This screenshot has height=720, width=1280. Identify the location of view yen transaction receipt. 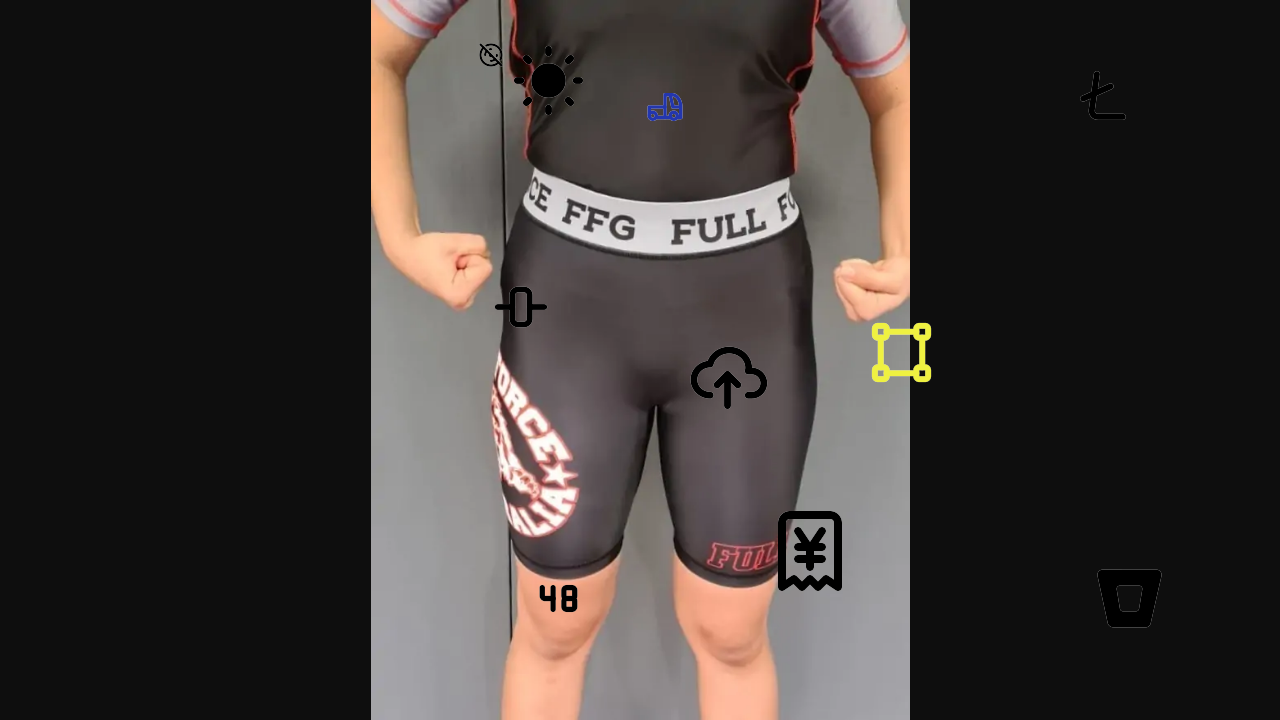
(810, 551).